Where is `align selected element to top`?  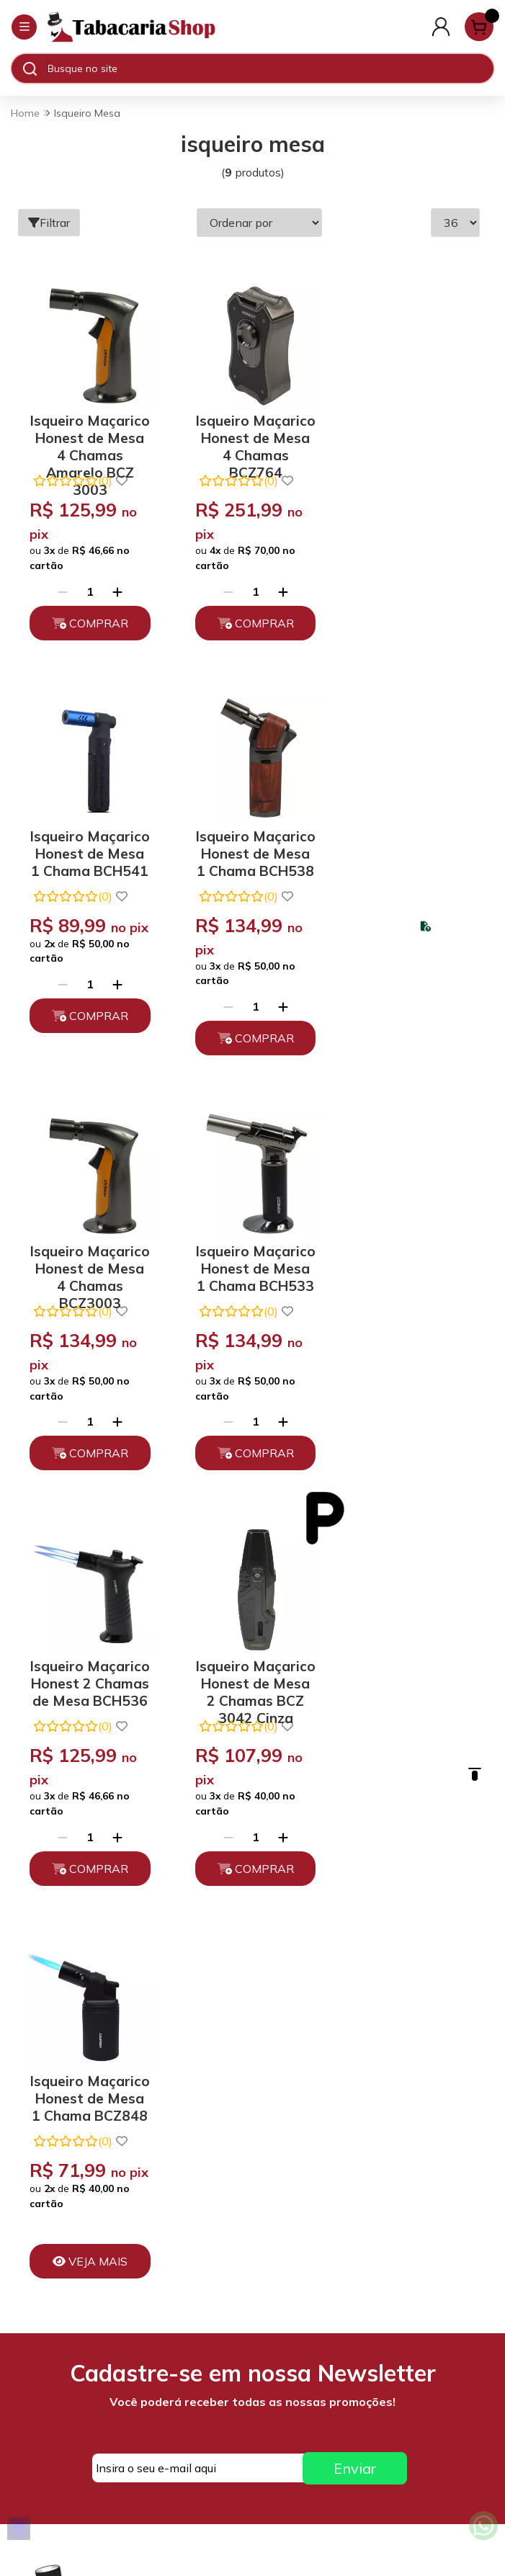
align selected element to top is located at coordinates (475, 1774).